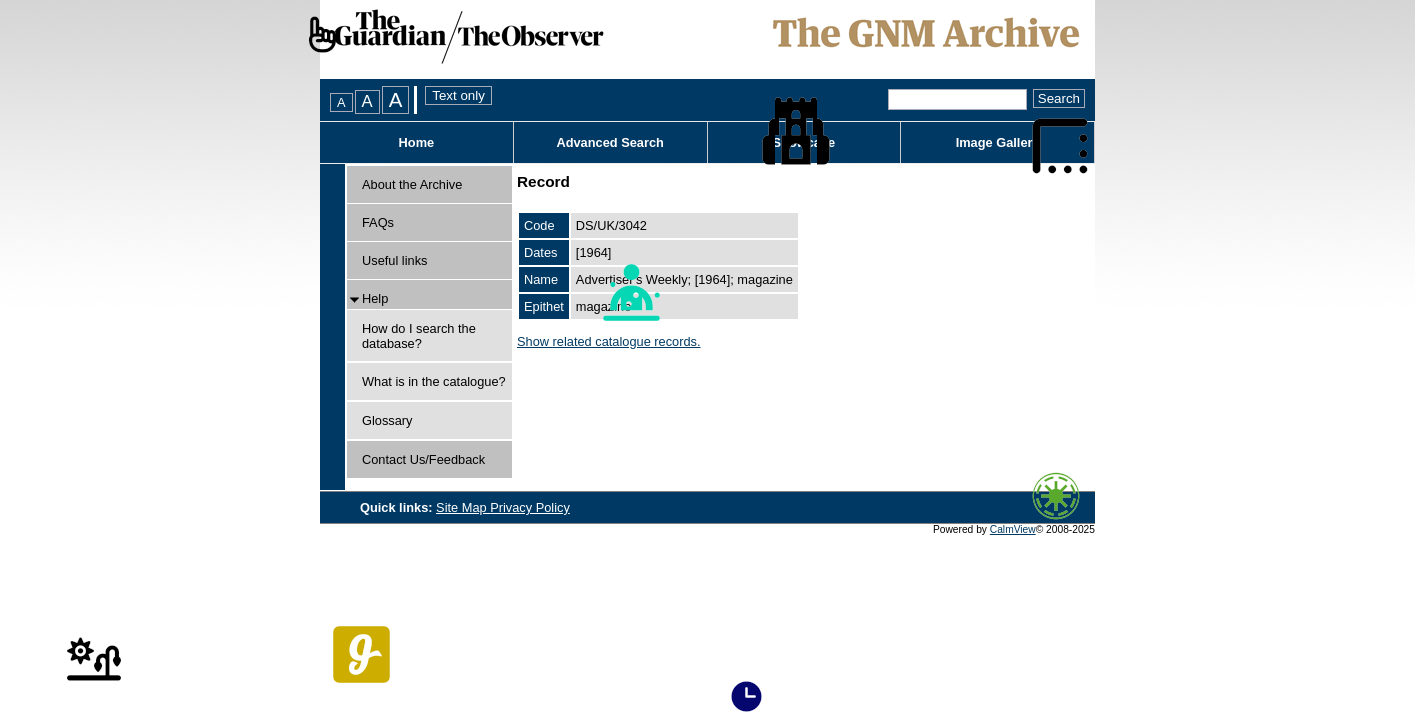  Describe the element at coordinates (322, 34) in the screenshot. I see `tap to select or indicate something` at that location.